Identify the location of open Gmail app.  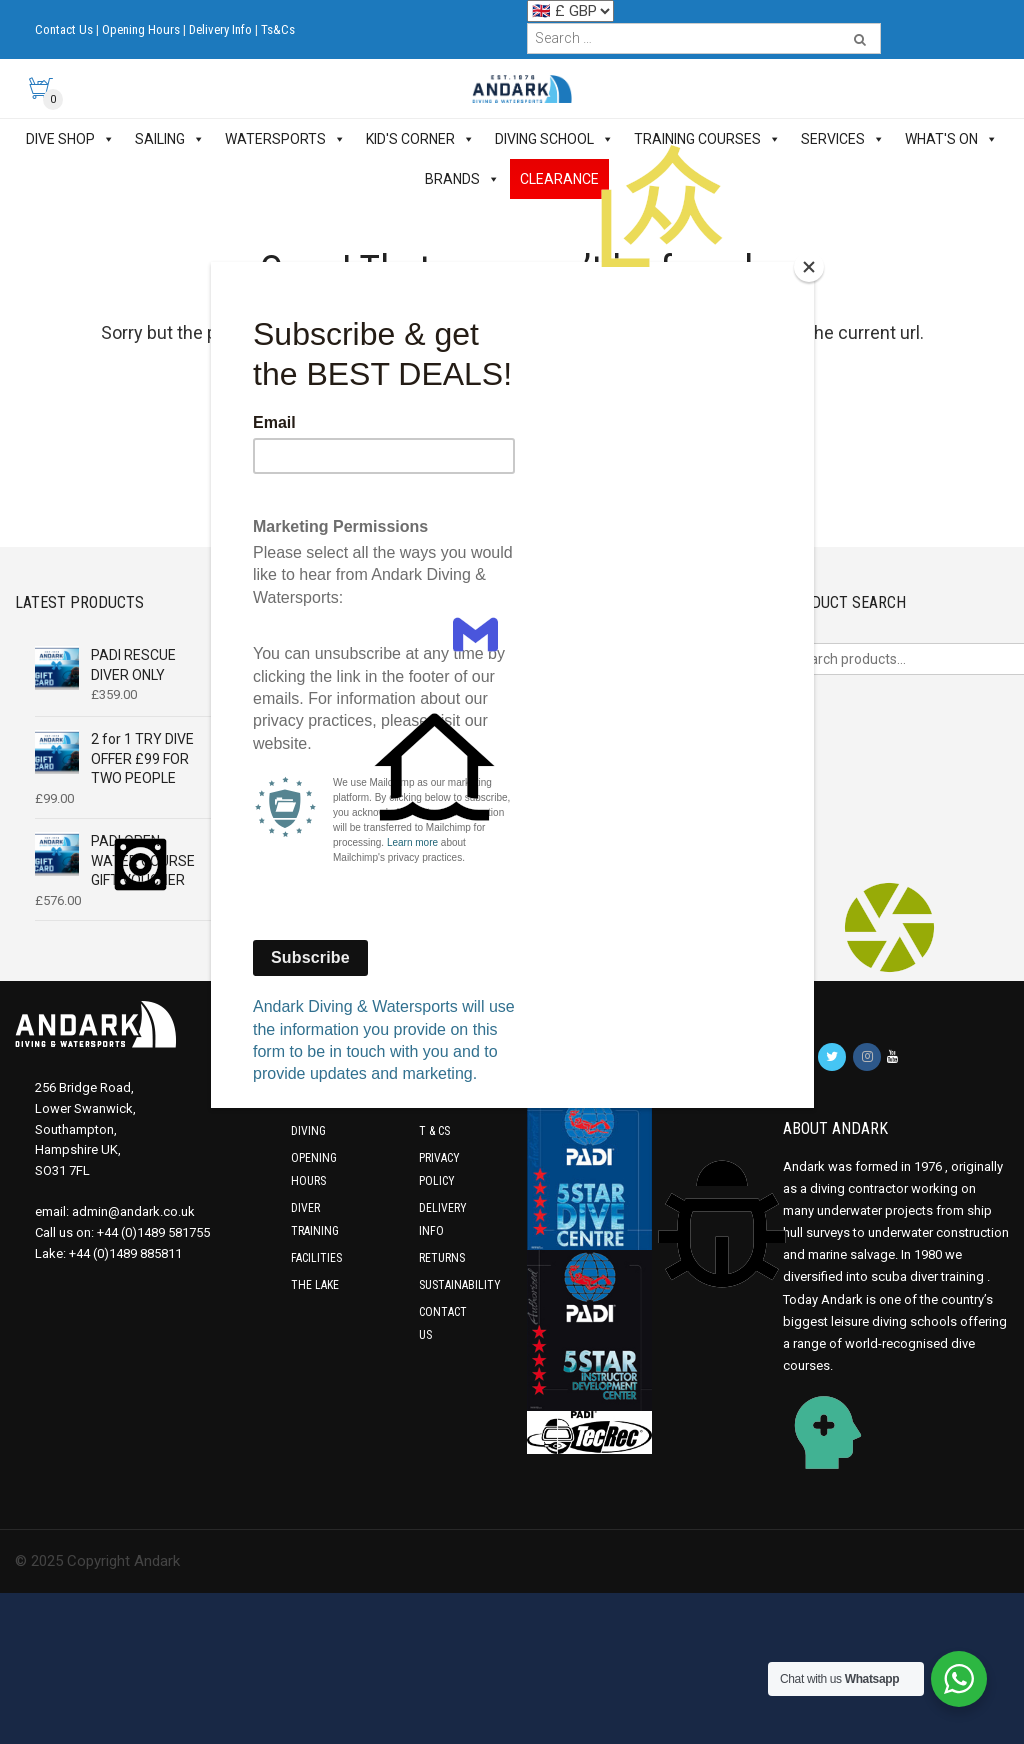
(475, 634).